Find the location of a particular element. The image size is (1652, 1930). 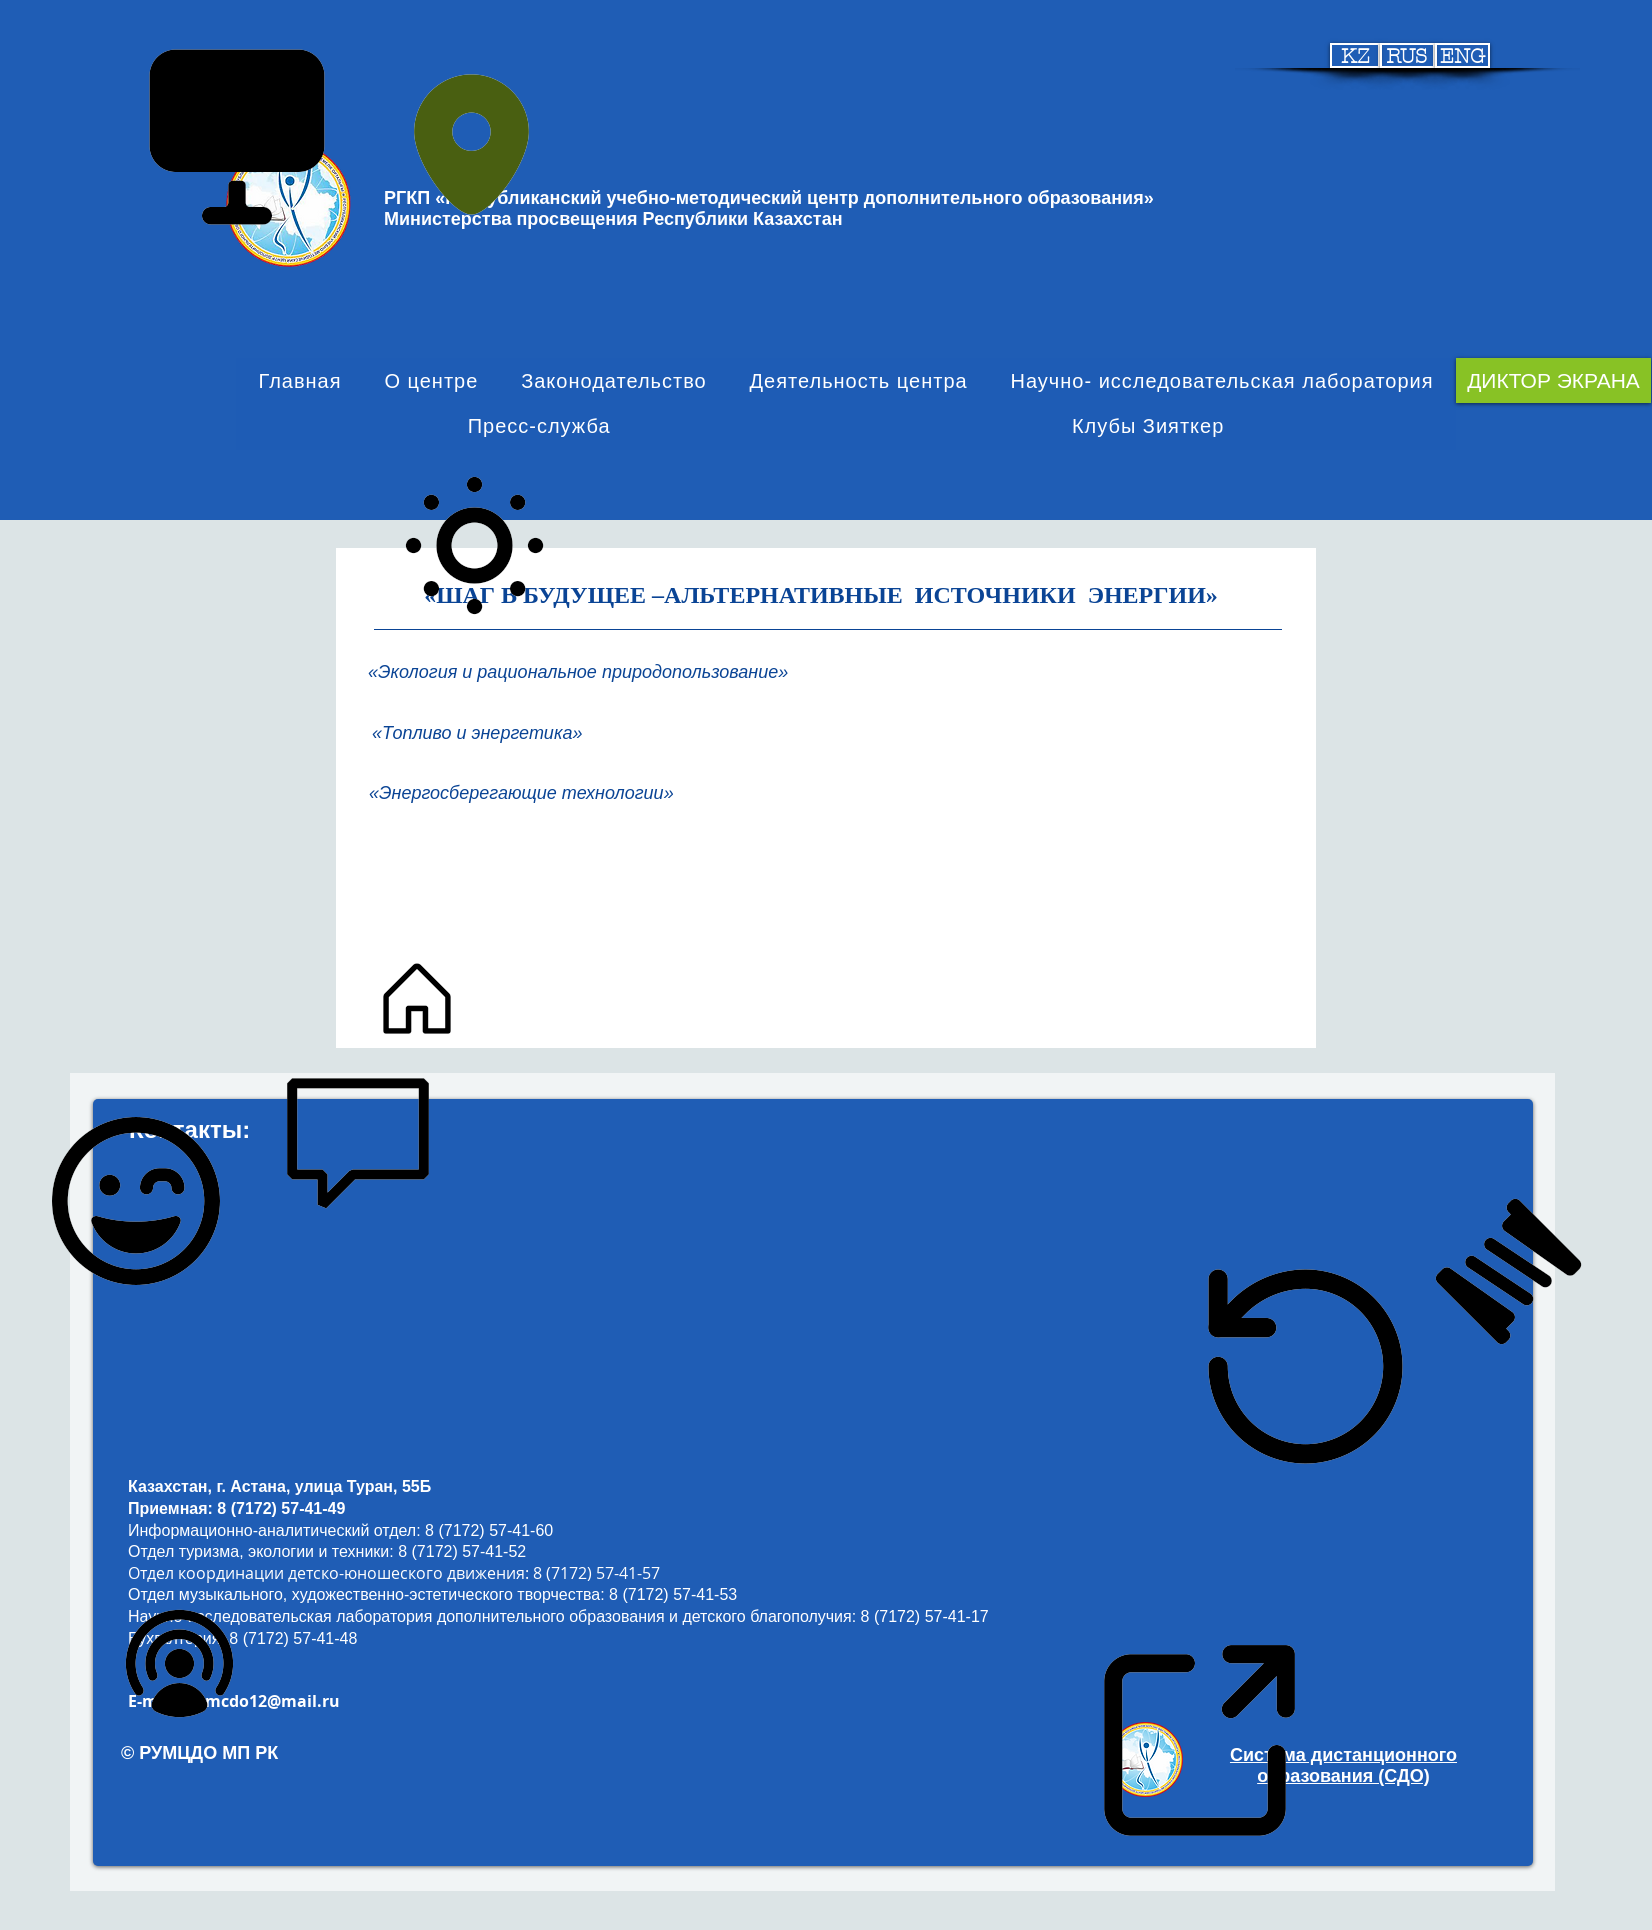

open comments section is located at coordinates (358, 1139).